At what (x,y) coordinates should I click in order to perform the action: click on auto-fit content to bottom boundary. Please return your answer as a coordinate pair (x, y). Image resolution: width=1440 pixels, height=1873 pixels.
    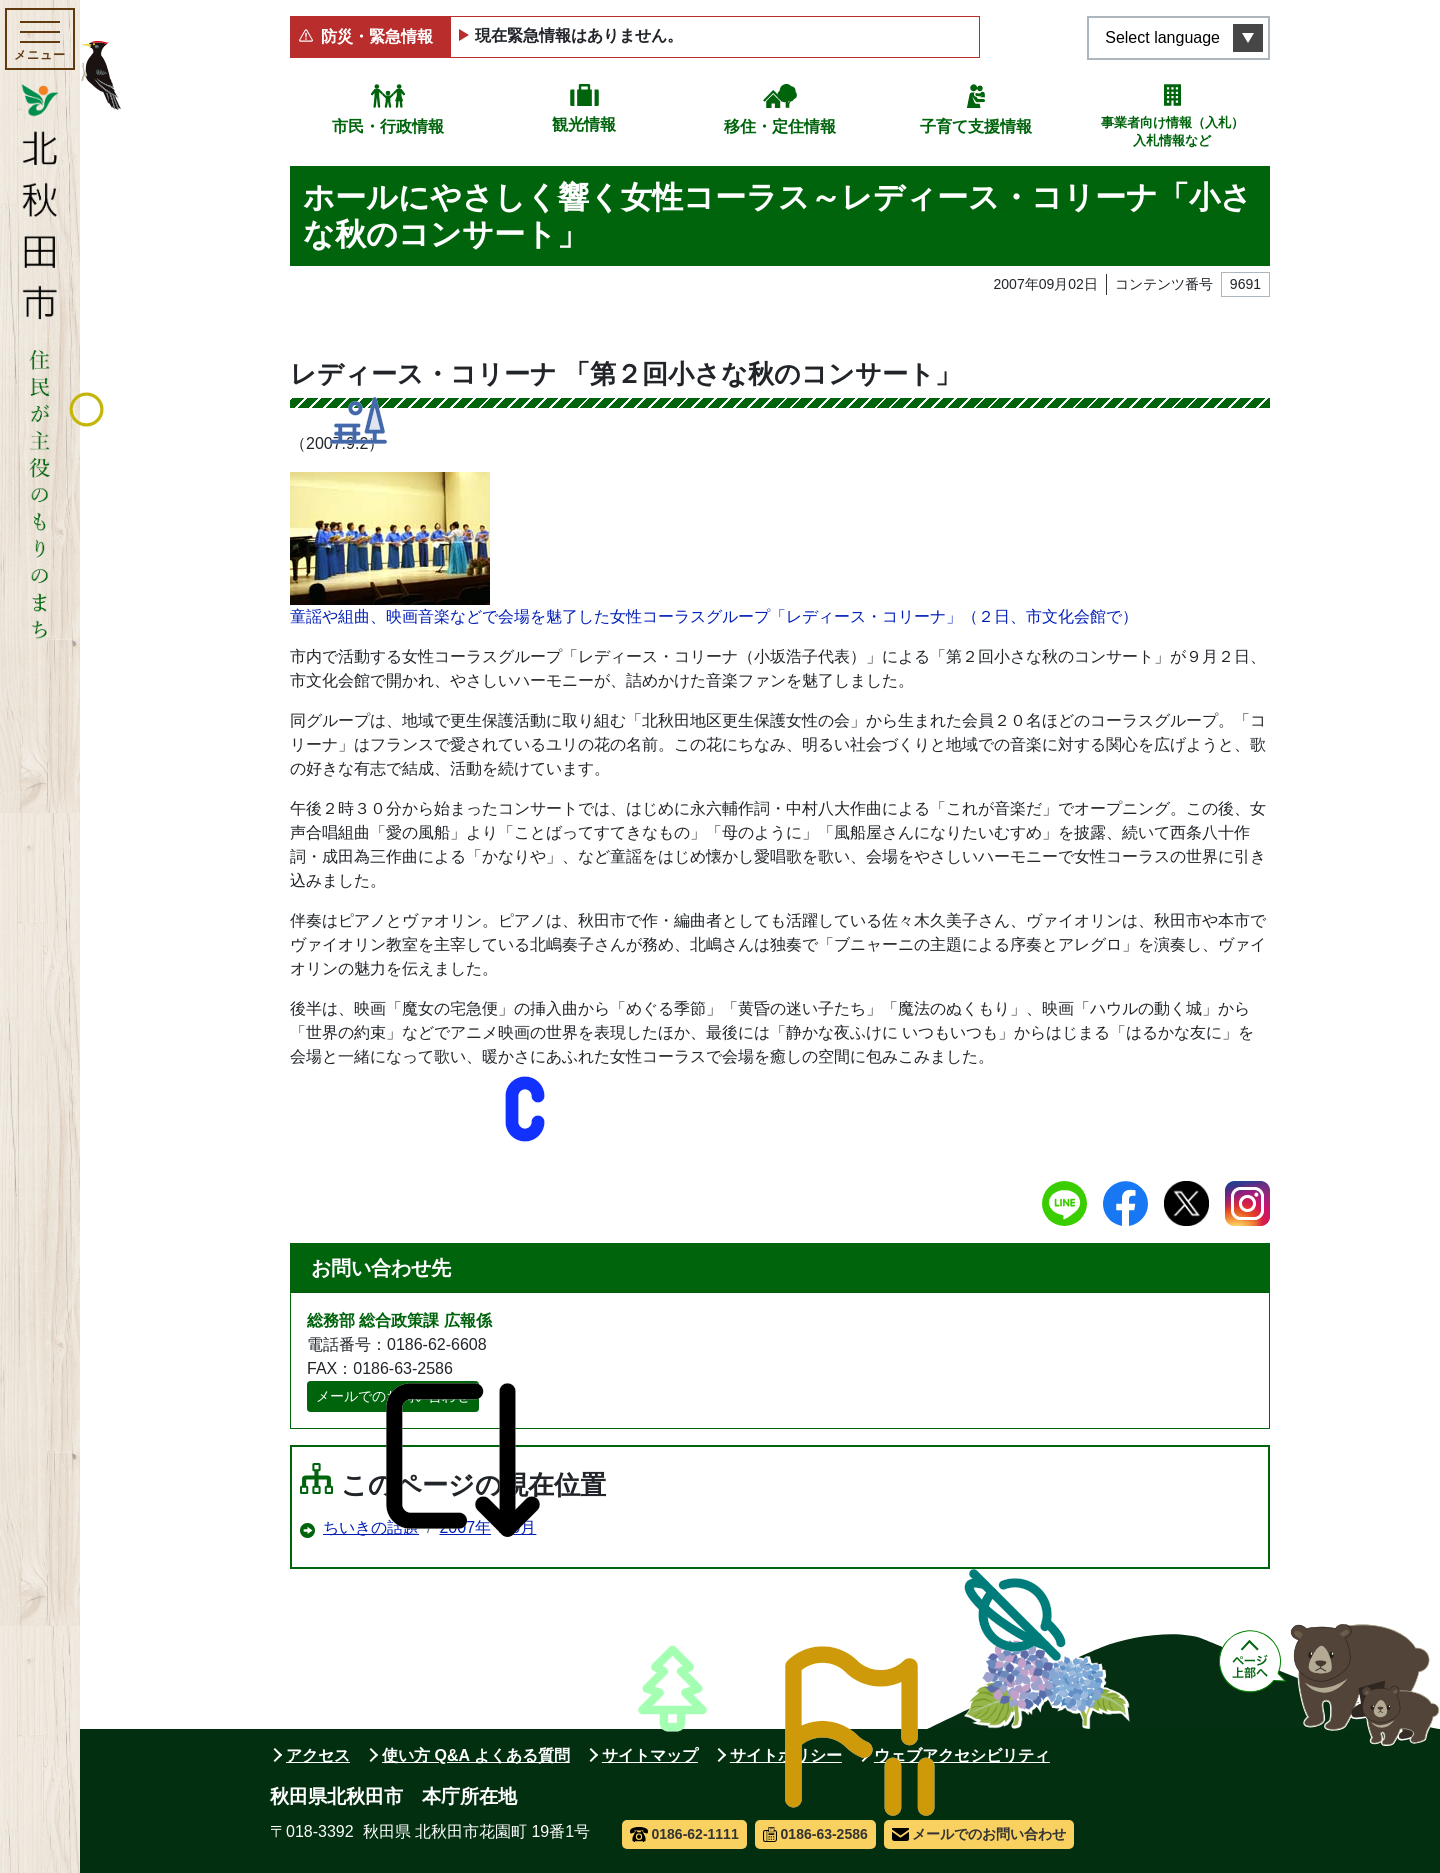
    Looking at the image, I should click on (459, 1456).